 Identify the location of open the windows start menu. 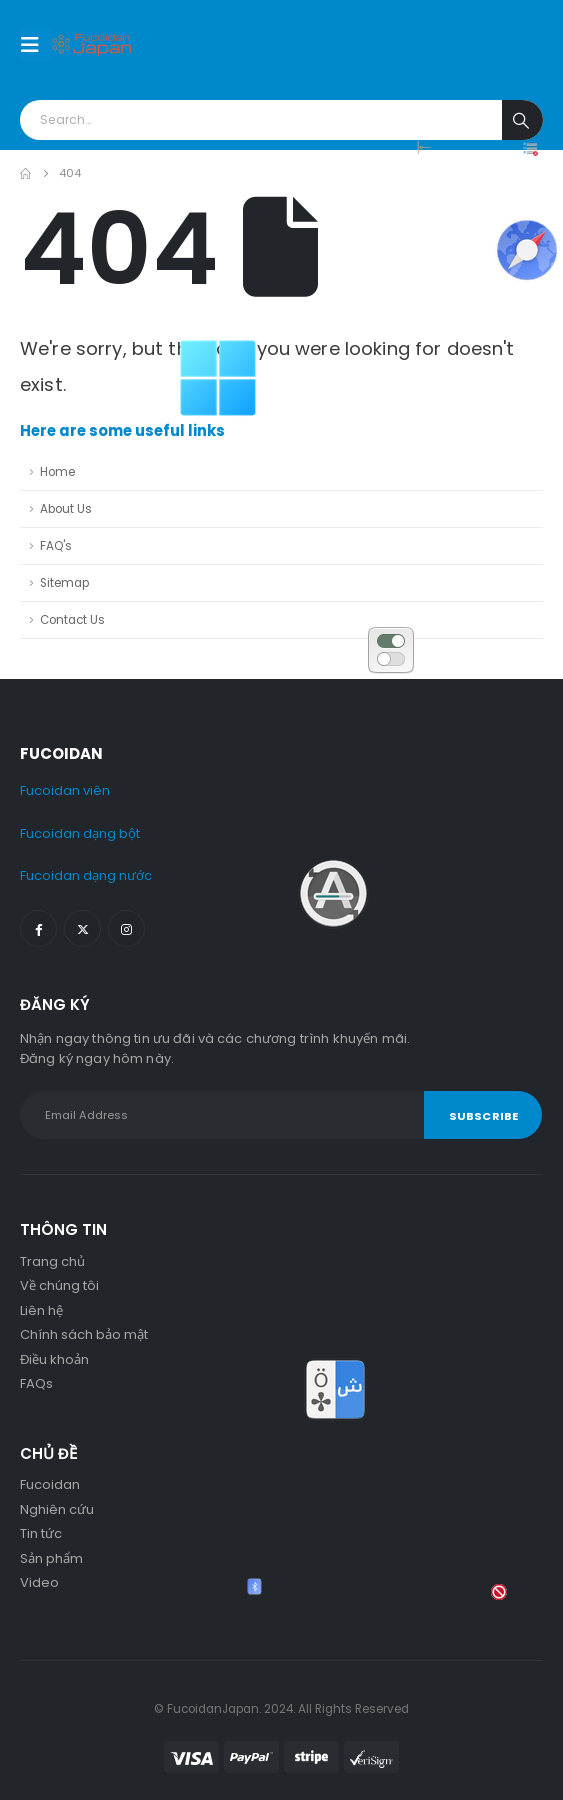
(218, 378).